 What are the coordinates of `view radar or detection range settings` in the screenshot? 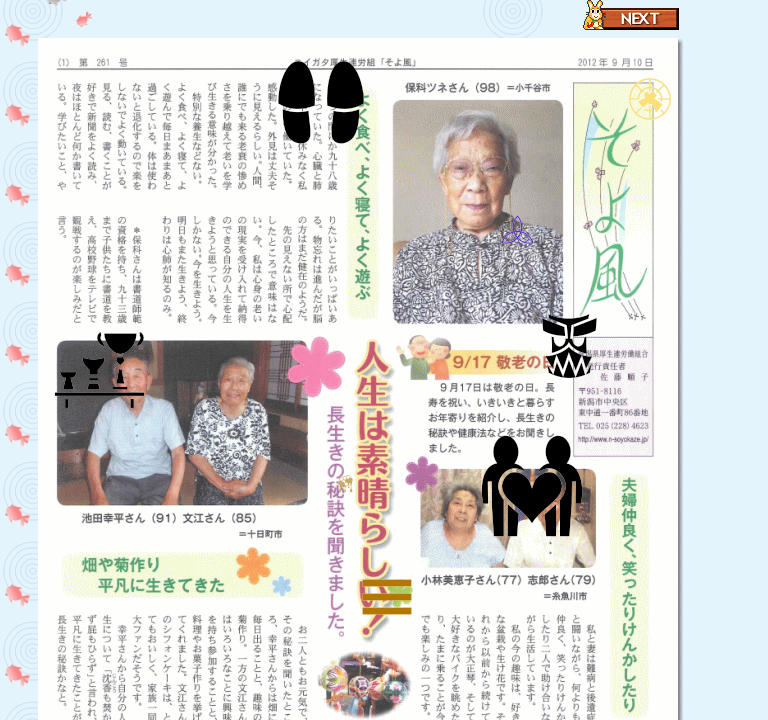 It's located at (650, 99).